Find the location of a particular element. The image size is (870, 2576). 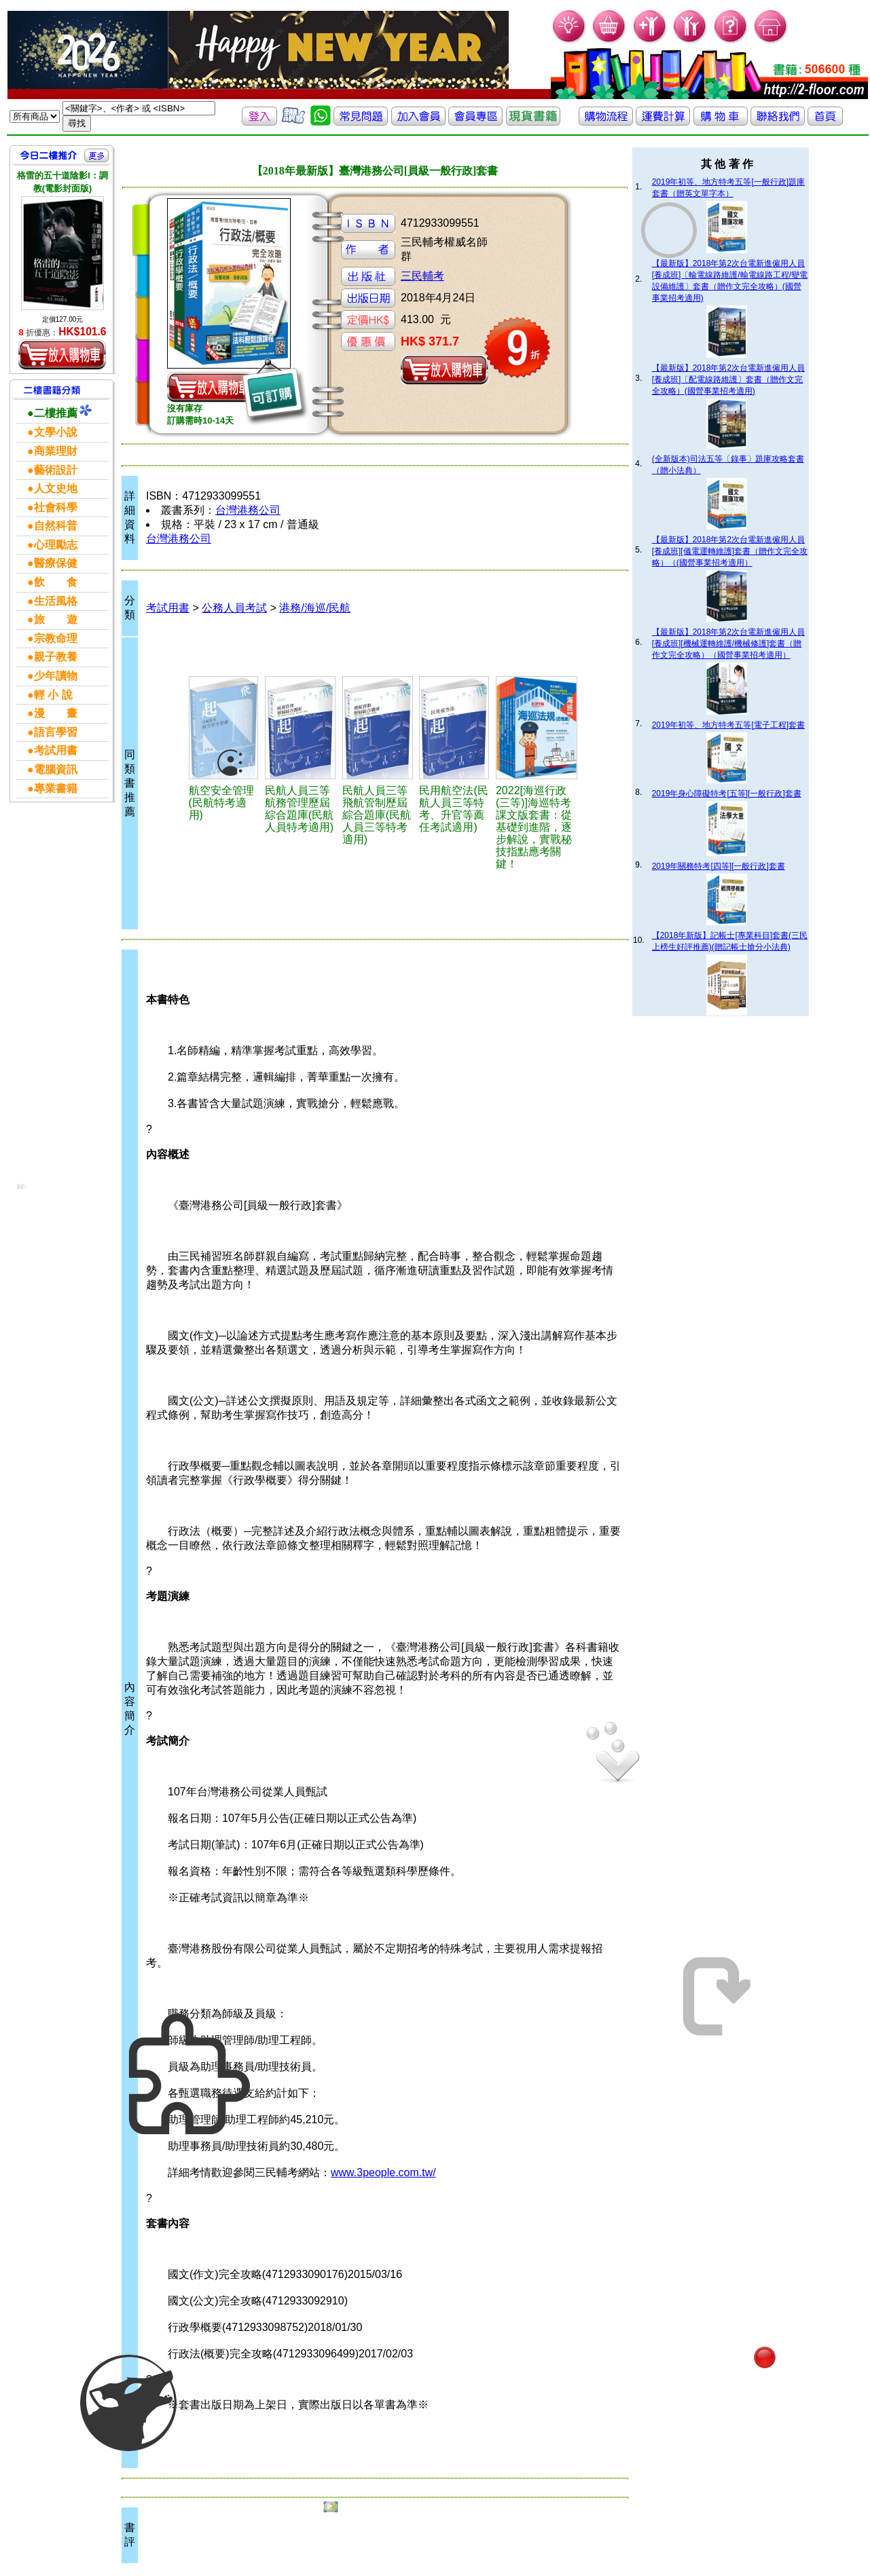

open amarok music player is located at coordinates (128, 2403).